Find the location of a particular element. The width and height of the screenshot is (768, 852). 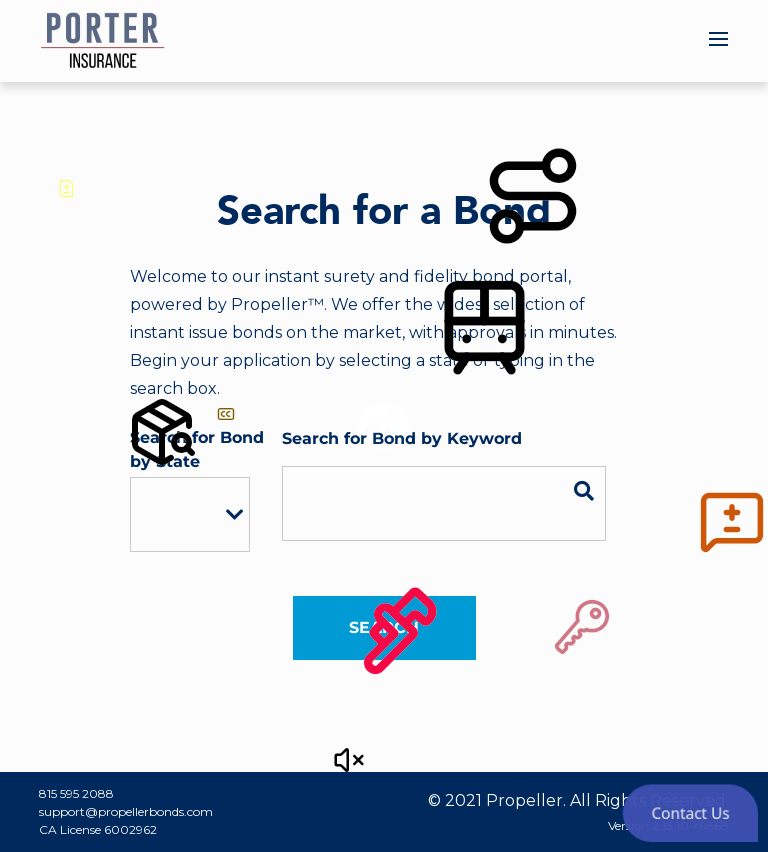

mute audio is located at coordinates (349, 760).